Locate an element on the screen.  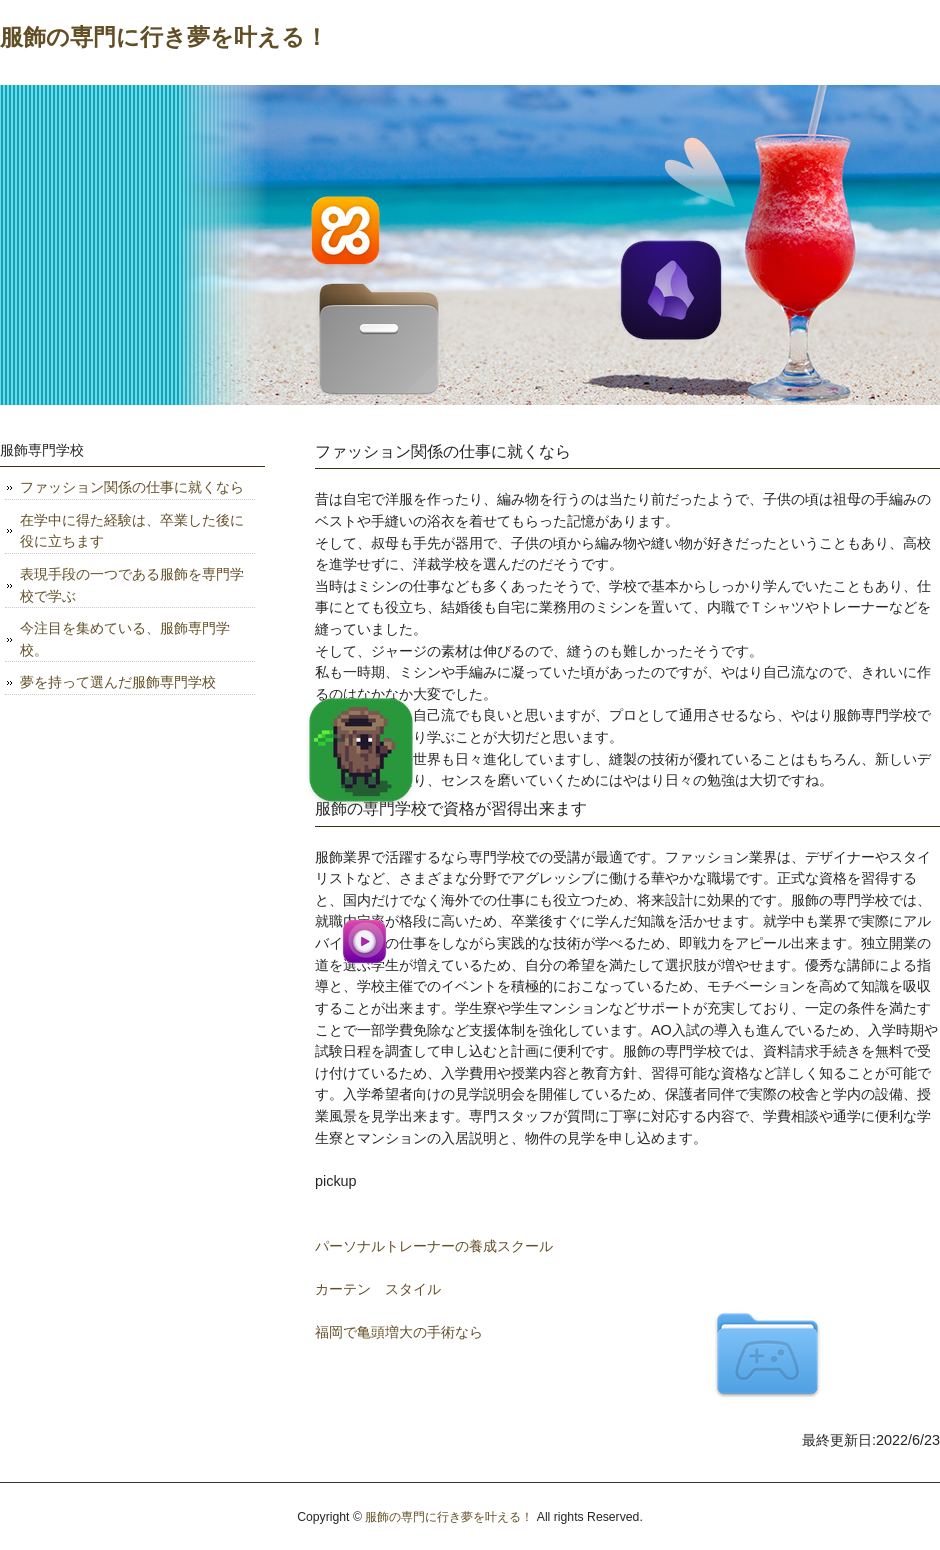
open the file manager application is located at coordinates (379, 339).